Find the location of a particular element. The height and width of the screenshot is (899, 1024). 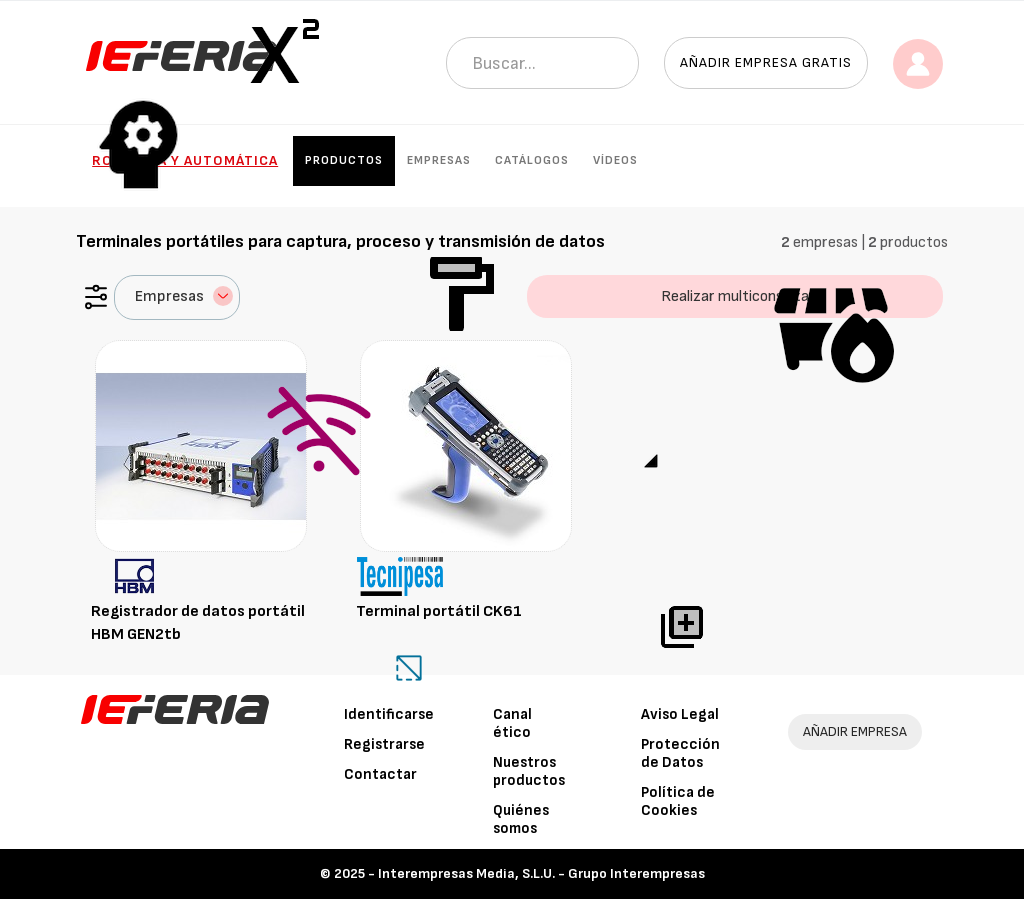

indicates no wifi connection available is located at coordinates (319, 431).